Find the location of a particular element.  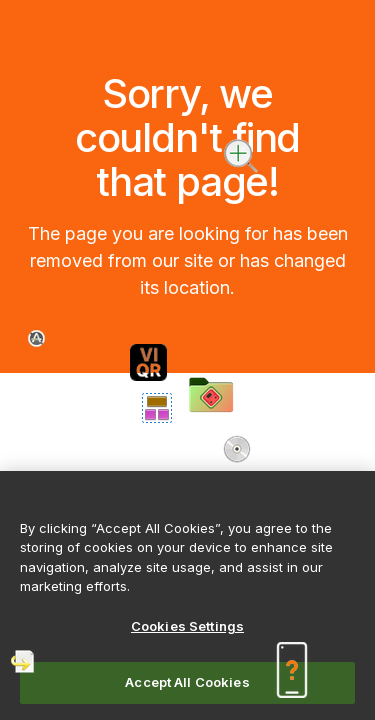

indicates a DVD-ROM drive or disc is located at coordinates (237, 449).